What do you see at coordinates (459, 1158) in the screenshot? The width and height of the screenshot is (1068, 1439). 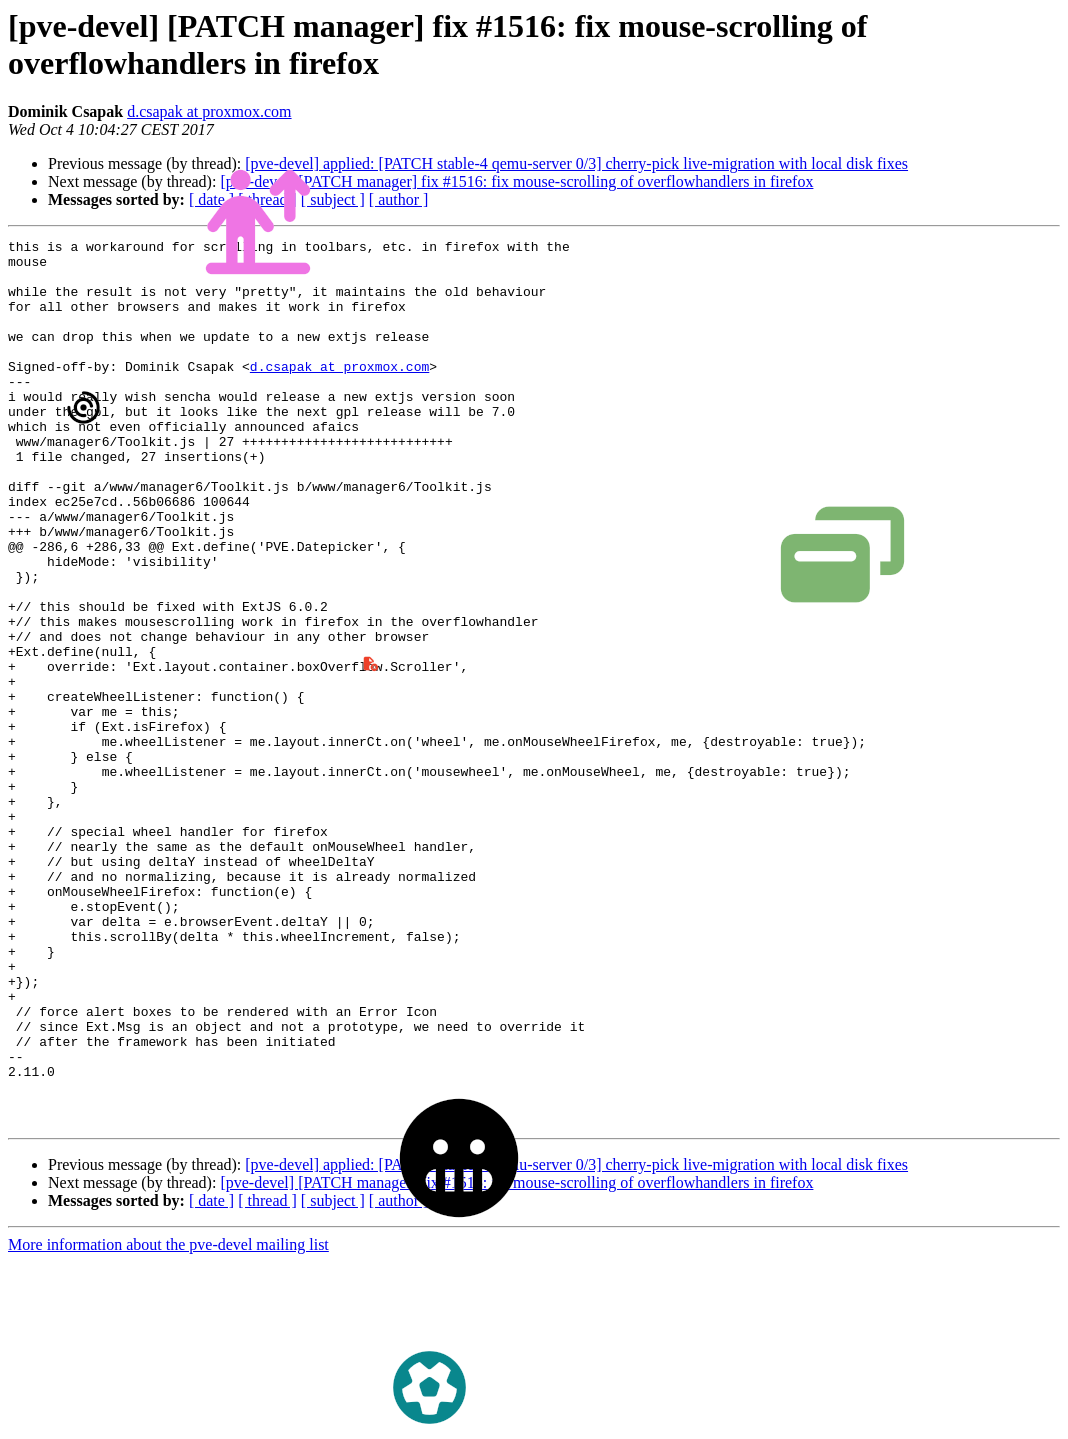 I see `indicates an awkward or uncomfortable status` at bounding box center [459, 1158].